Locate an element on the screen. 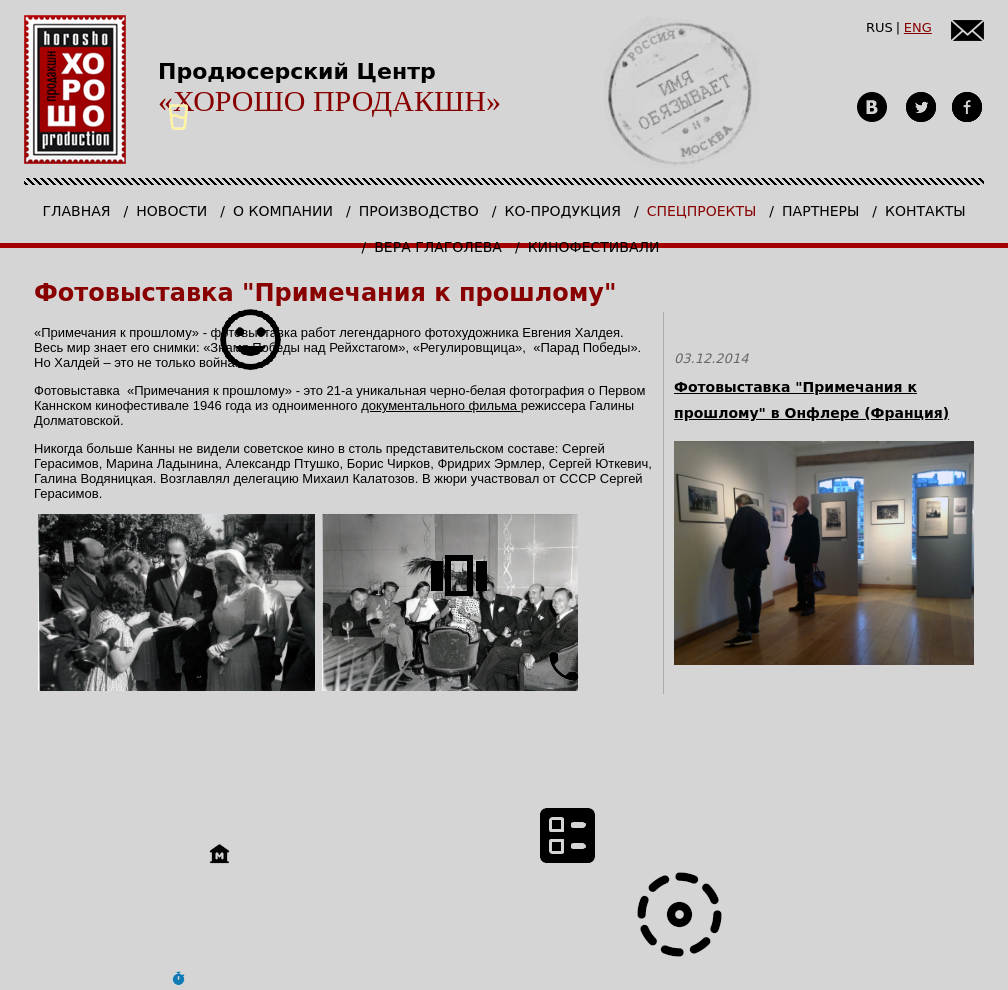  tag people in a photo is located at coordinates (250, 339).